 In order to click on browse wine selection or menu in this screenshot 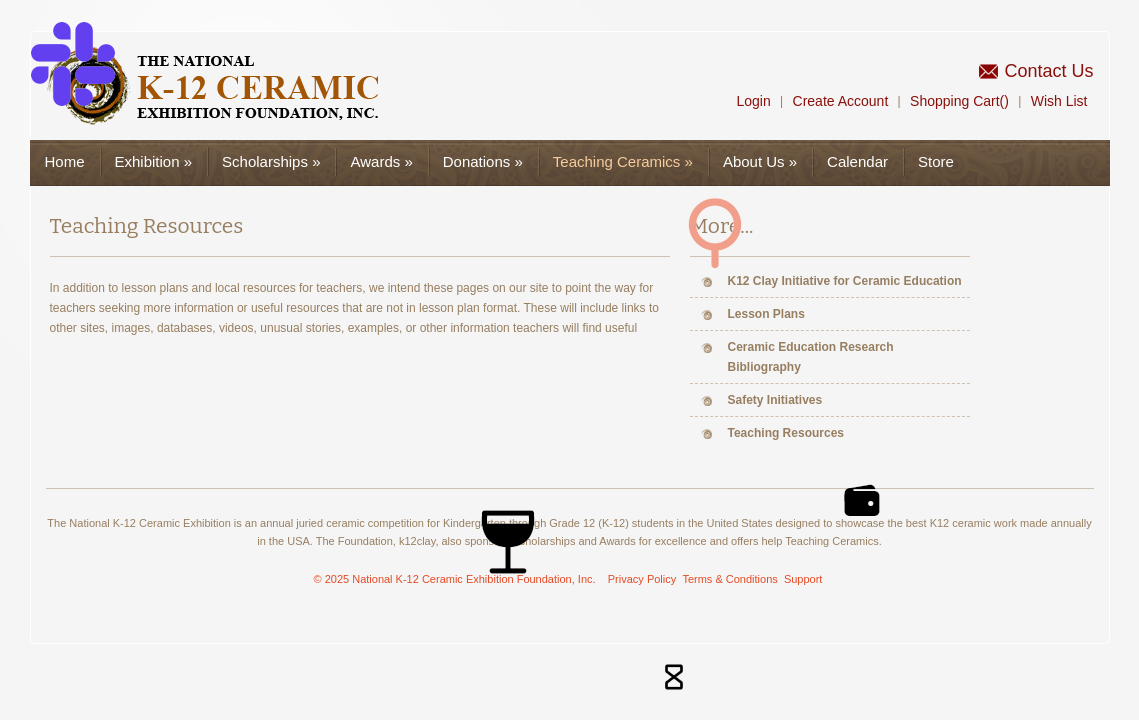, I will do `click(508, 542)`.